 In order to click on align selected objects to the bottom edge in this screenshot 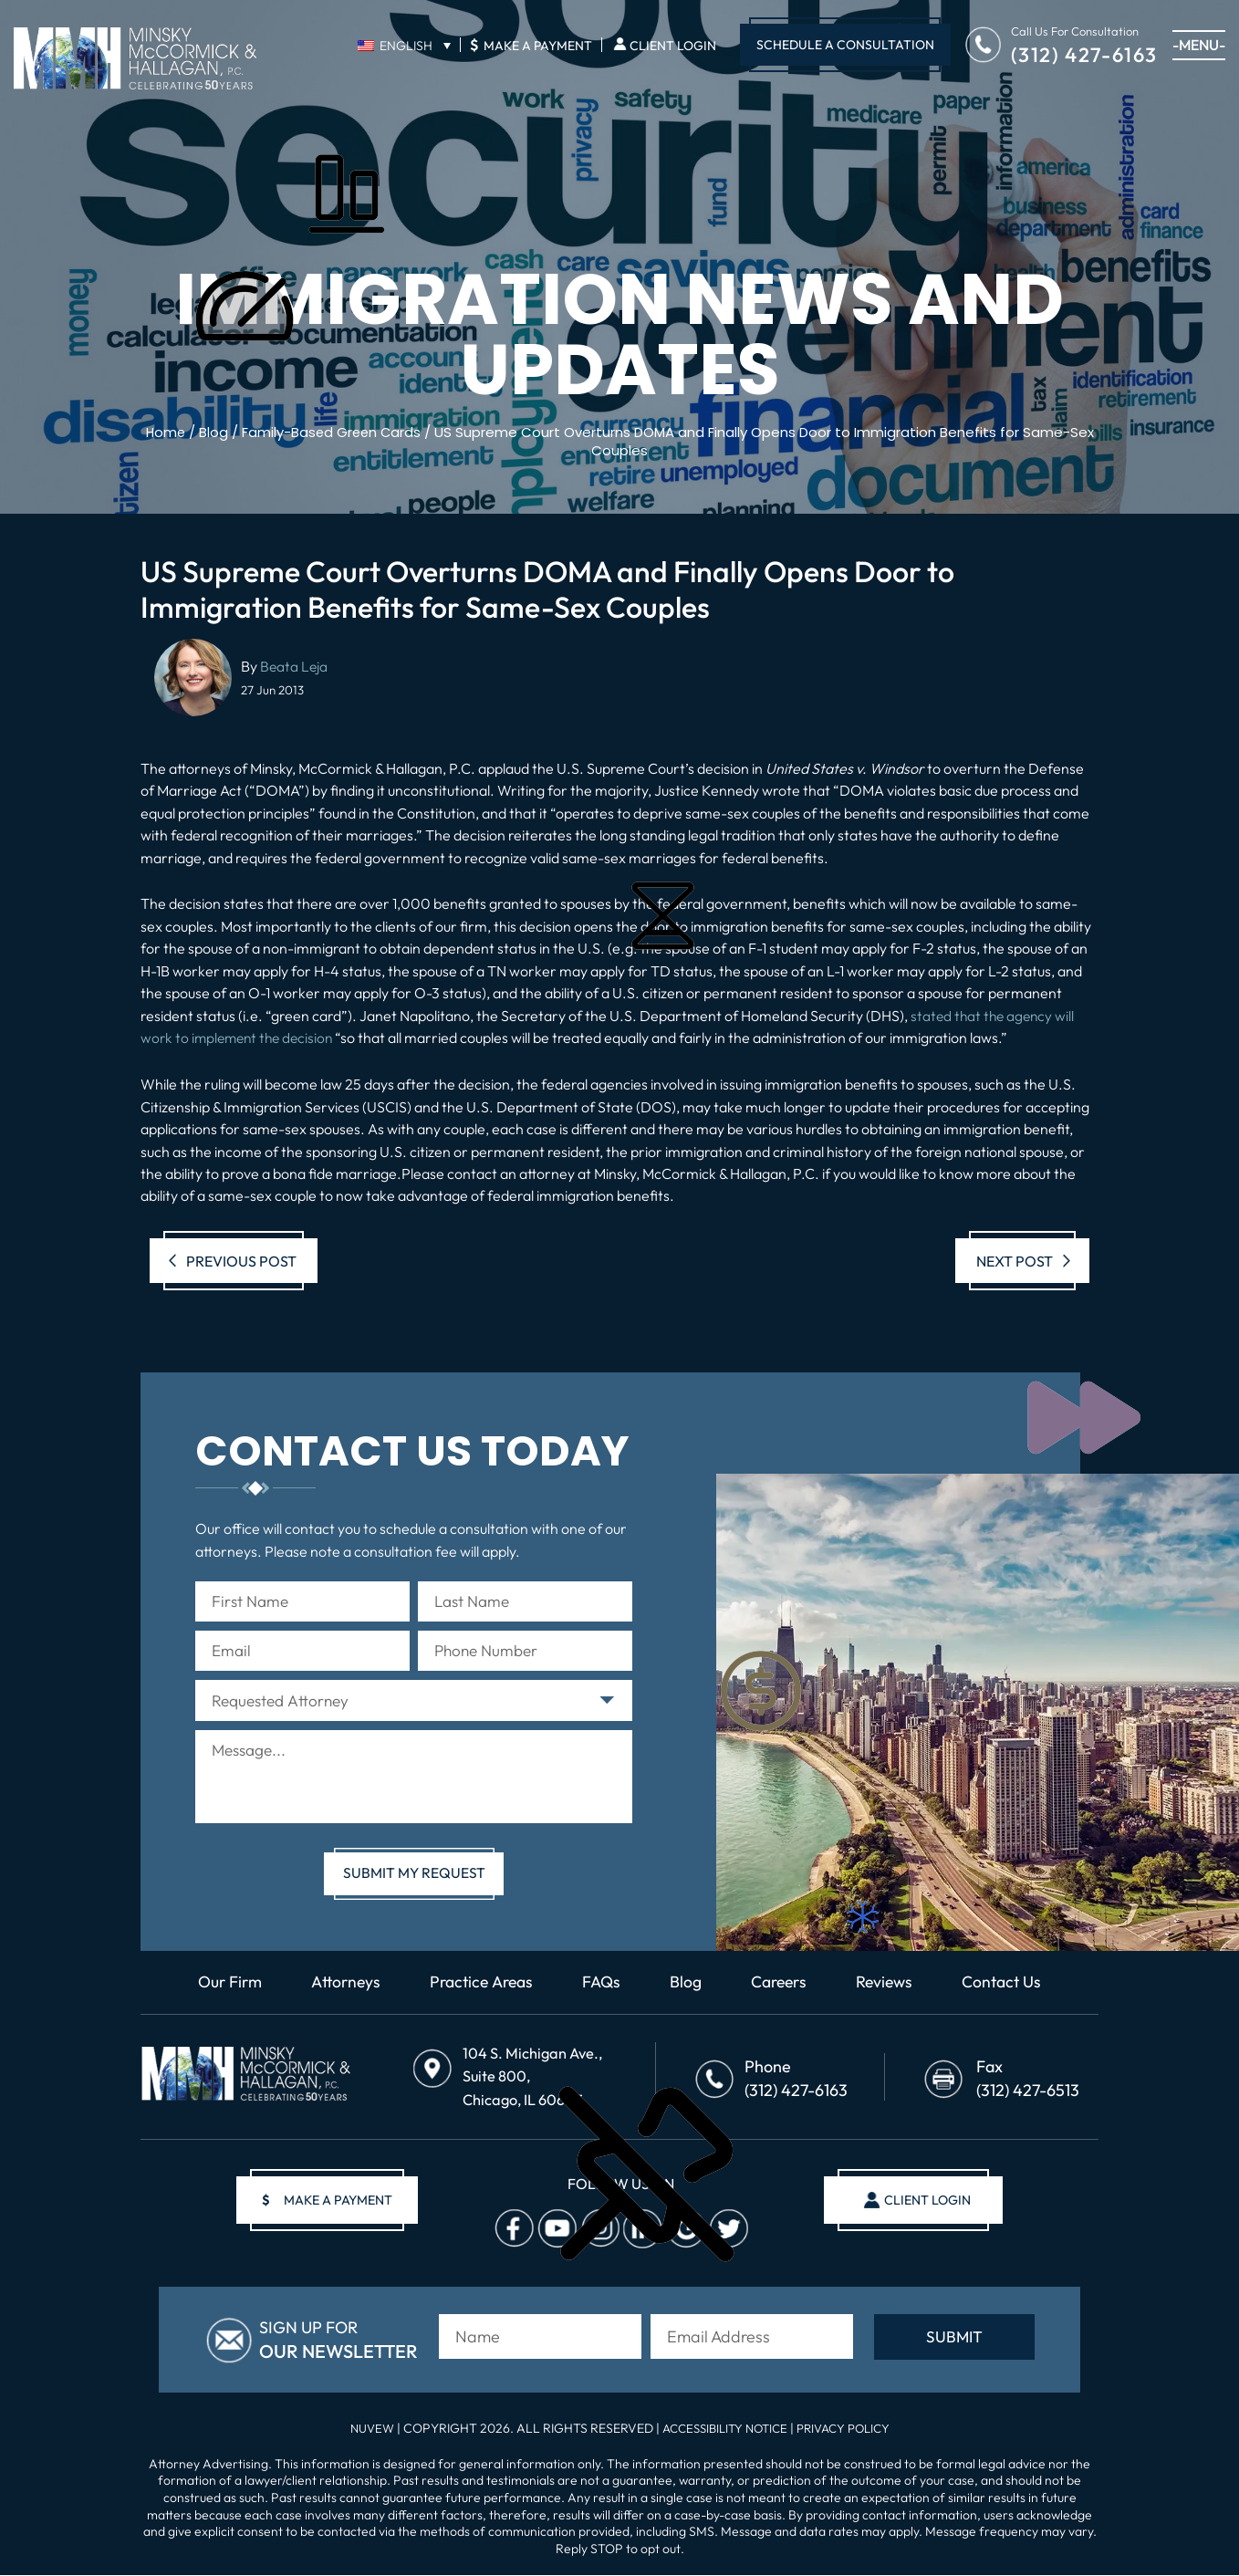, I will do `click(347, 195)`.